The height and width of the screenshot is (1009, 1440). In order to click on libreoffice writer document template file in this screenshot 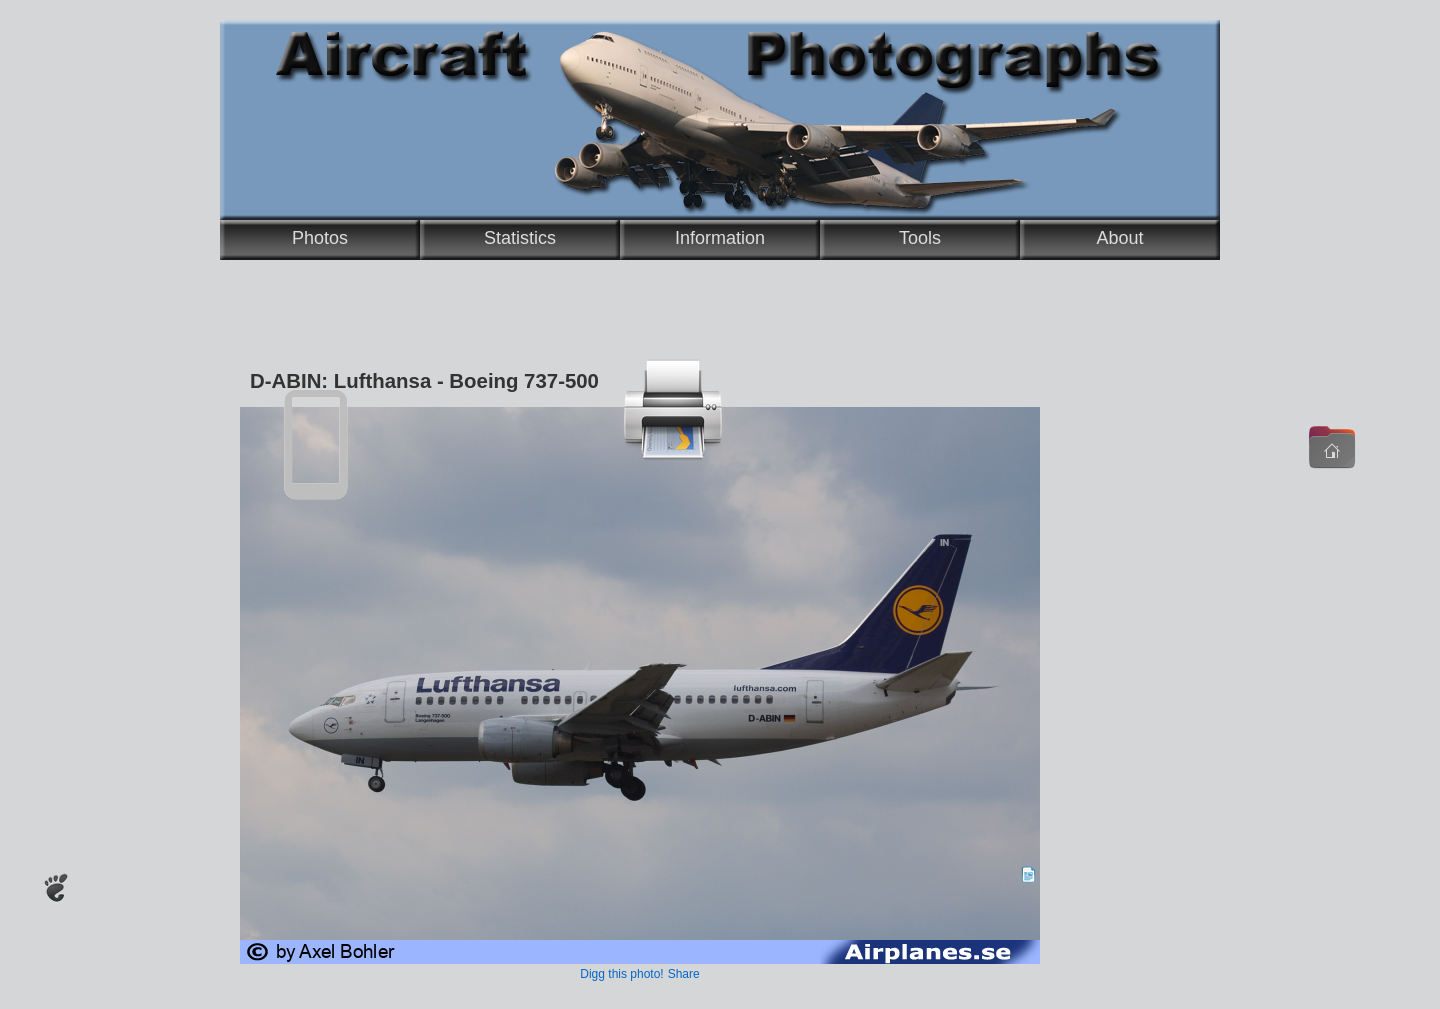, I will do `click(1028, 874)`.